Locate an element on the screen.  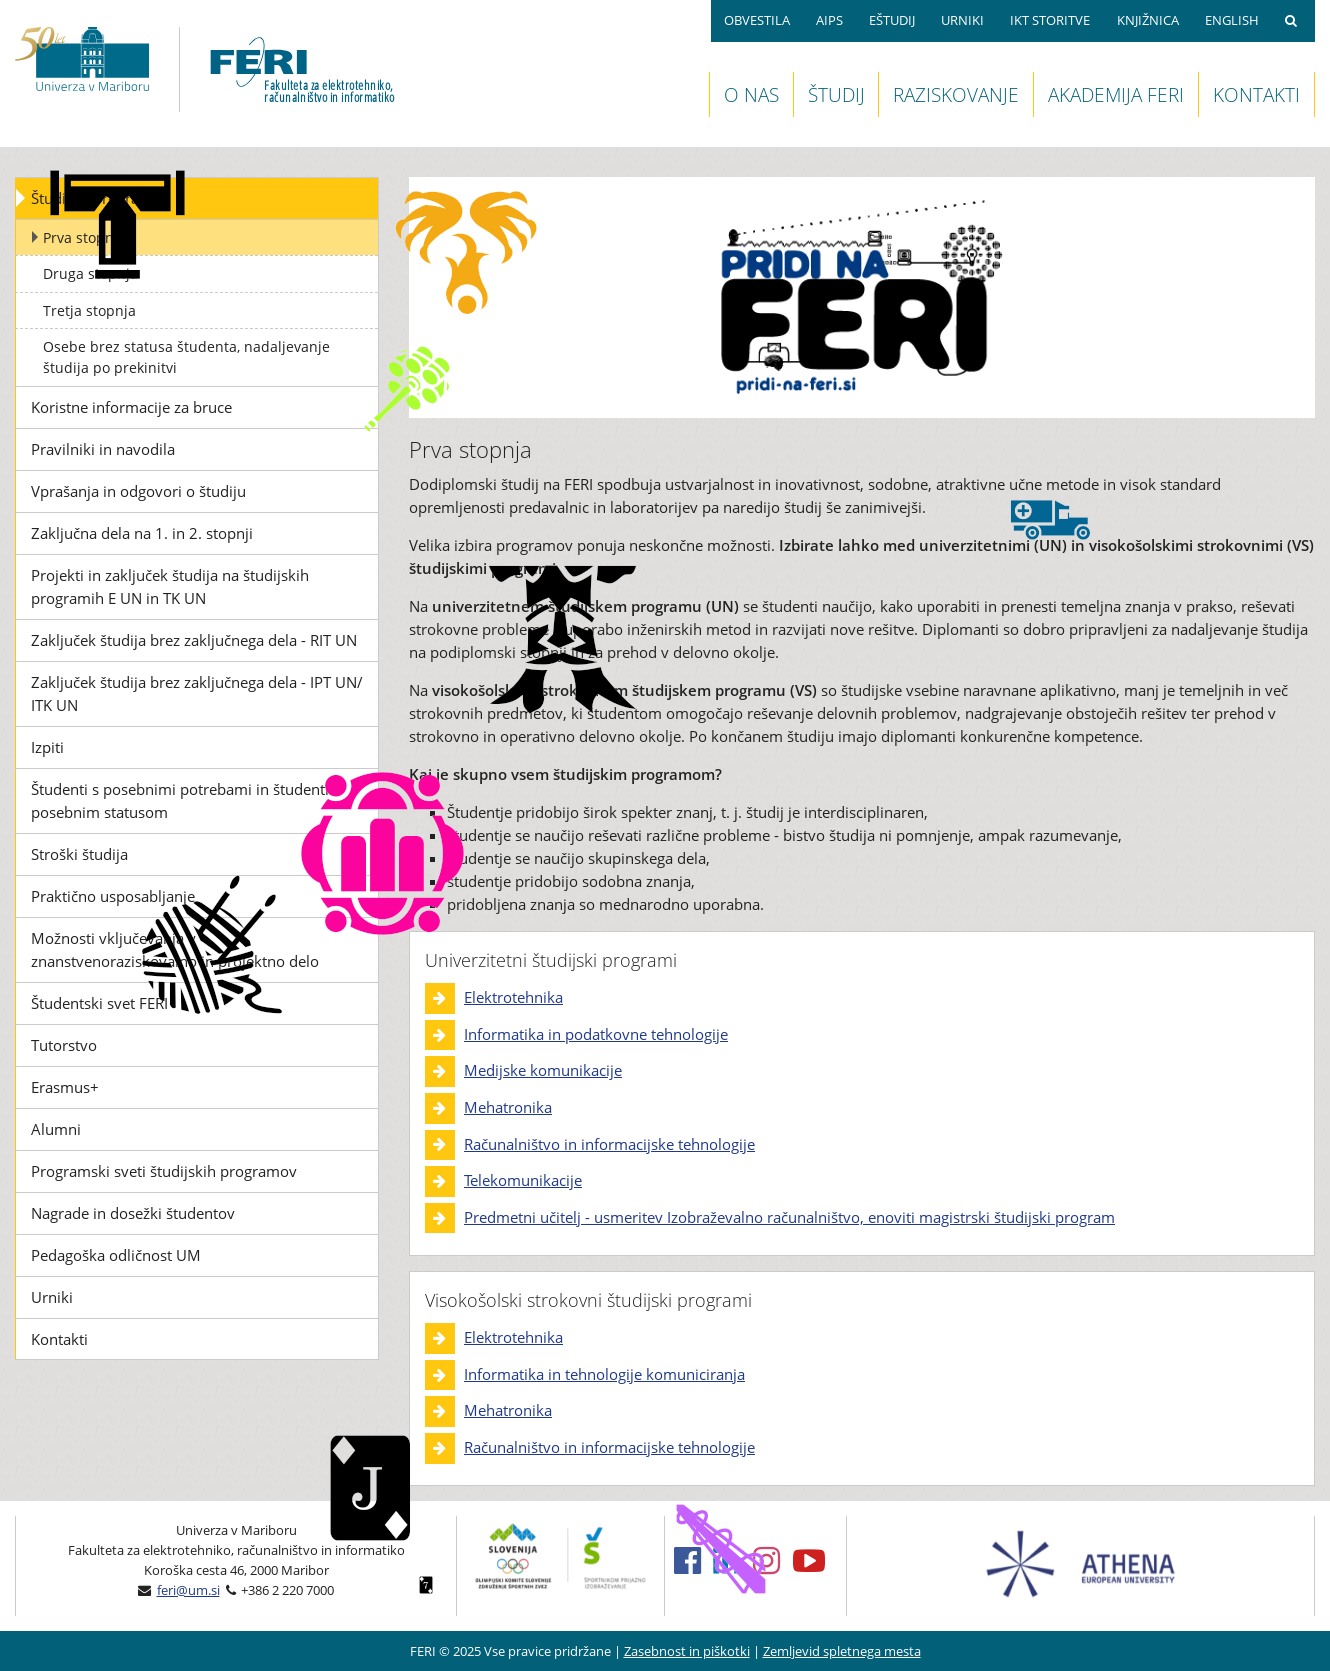
jack of diamonds playing card is located at coordinates (370, 1488).